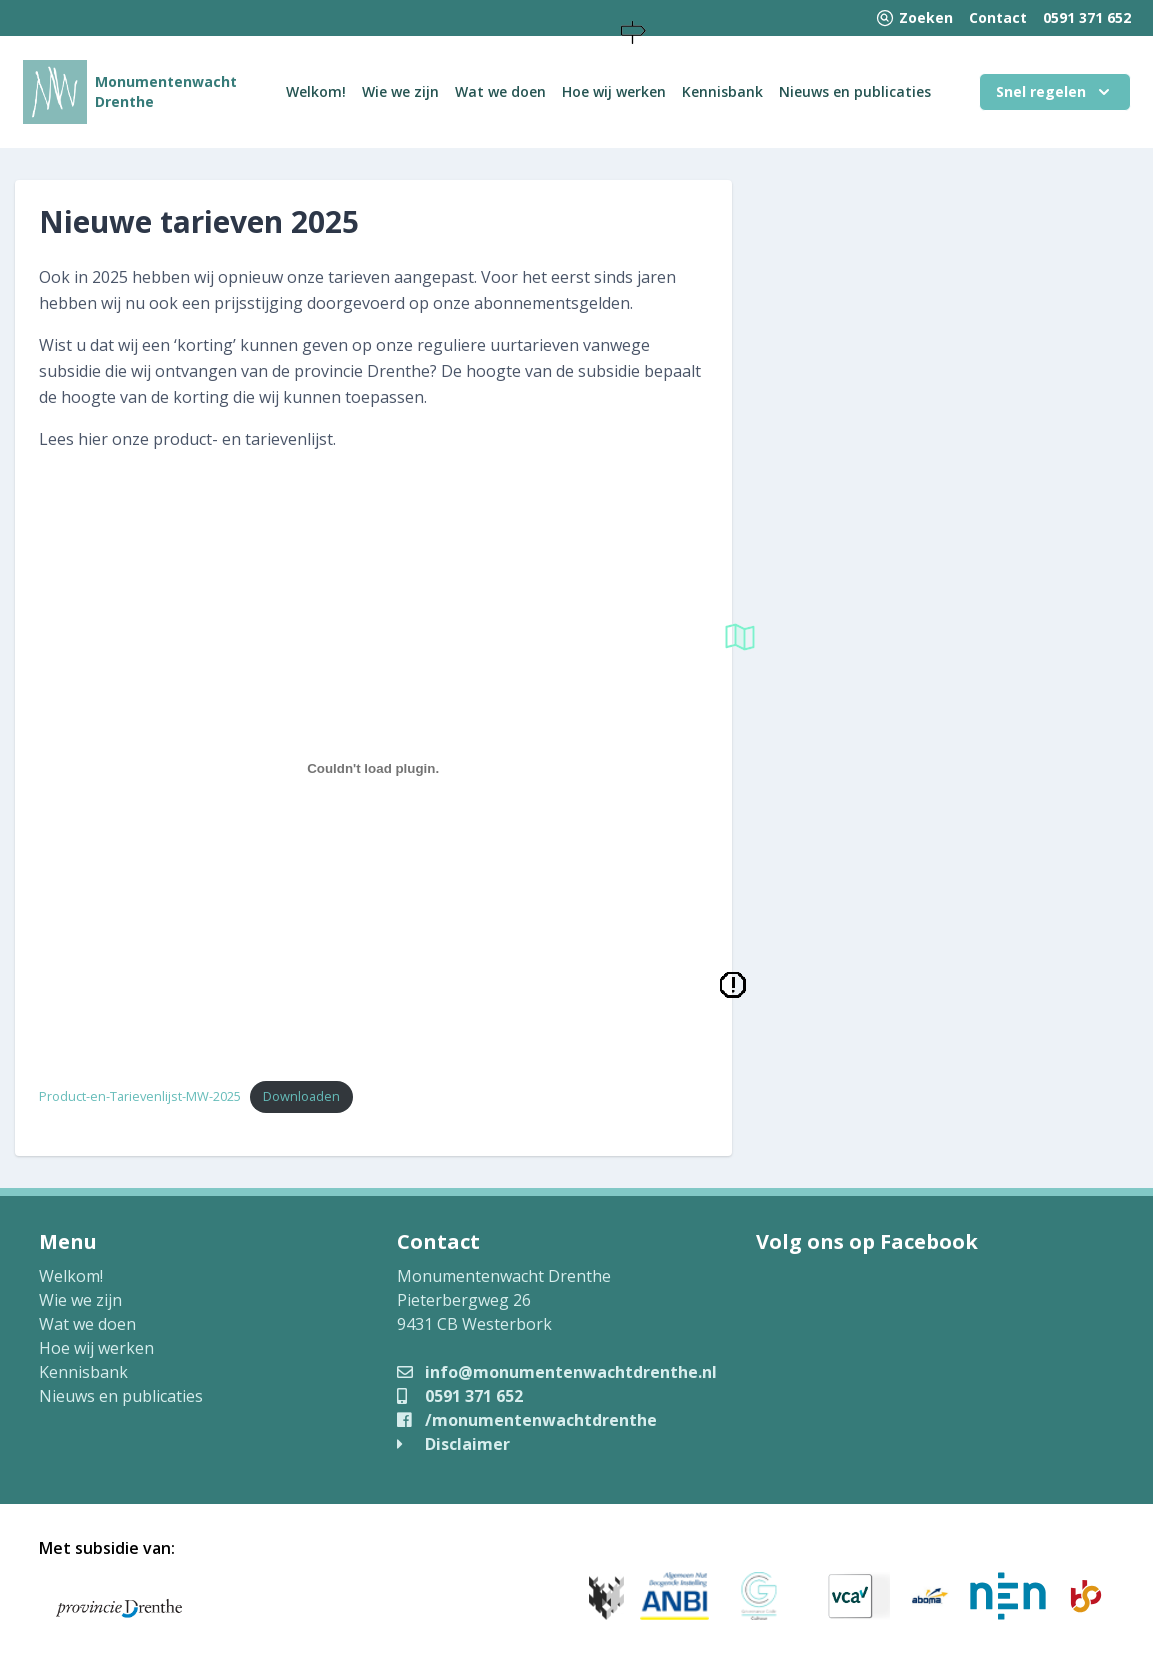 This screenshot has width=1153, height=1672. I want to click on access directions or navigation options, so click(632, 32).